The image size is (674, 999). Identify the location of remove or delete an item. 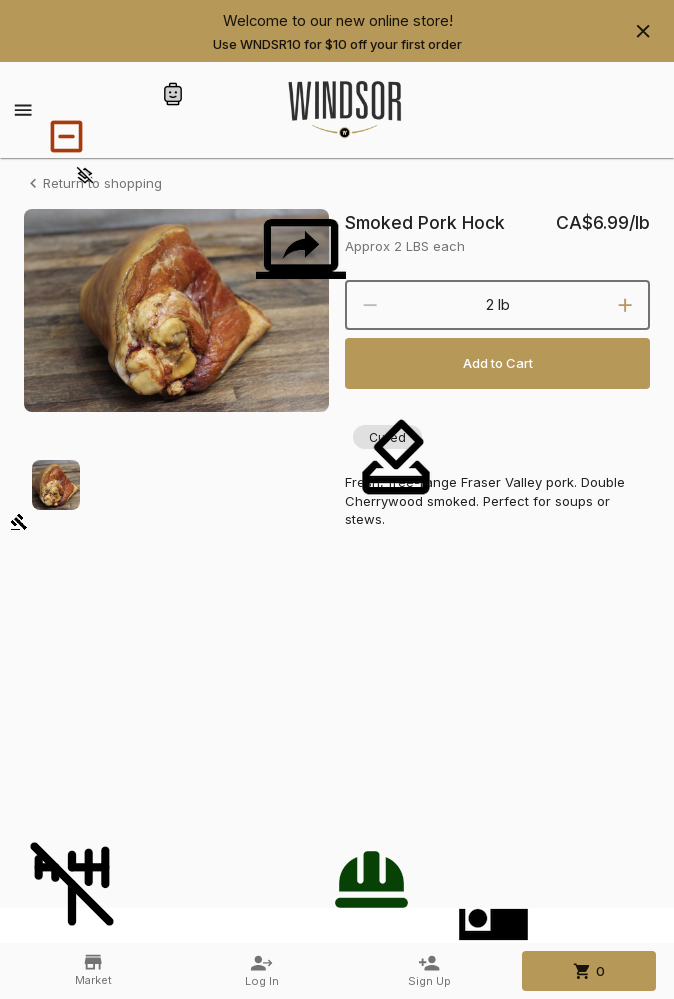
(66, 136).